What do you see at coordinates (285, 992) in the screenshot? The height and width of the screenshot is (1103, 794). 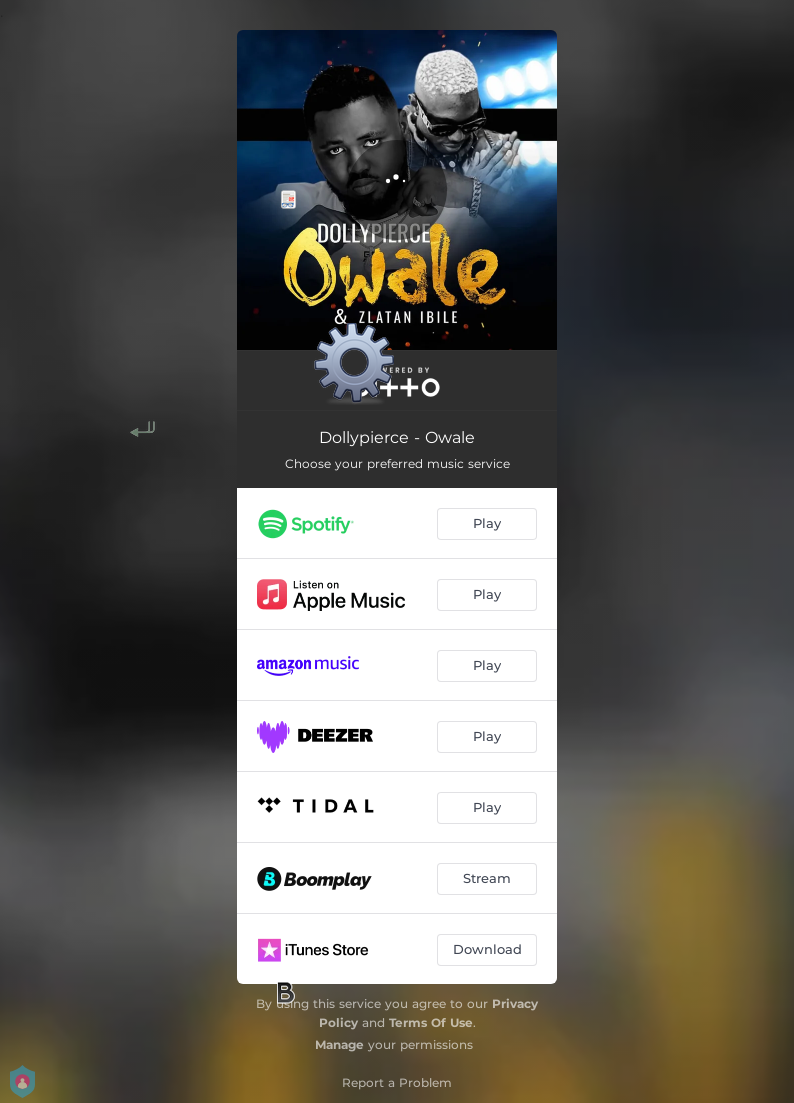 I see `apply bold formatting to selected text` at bounding box center [285, 992].